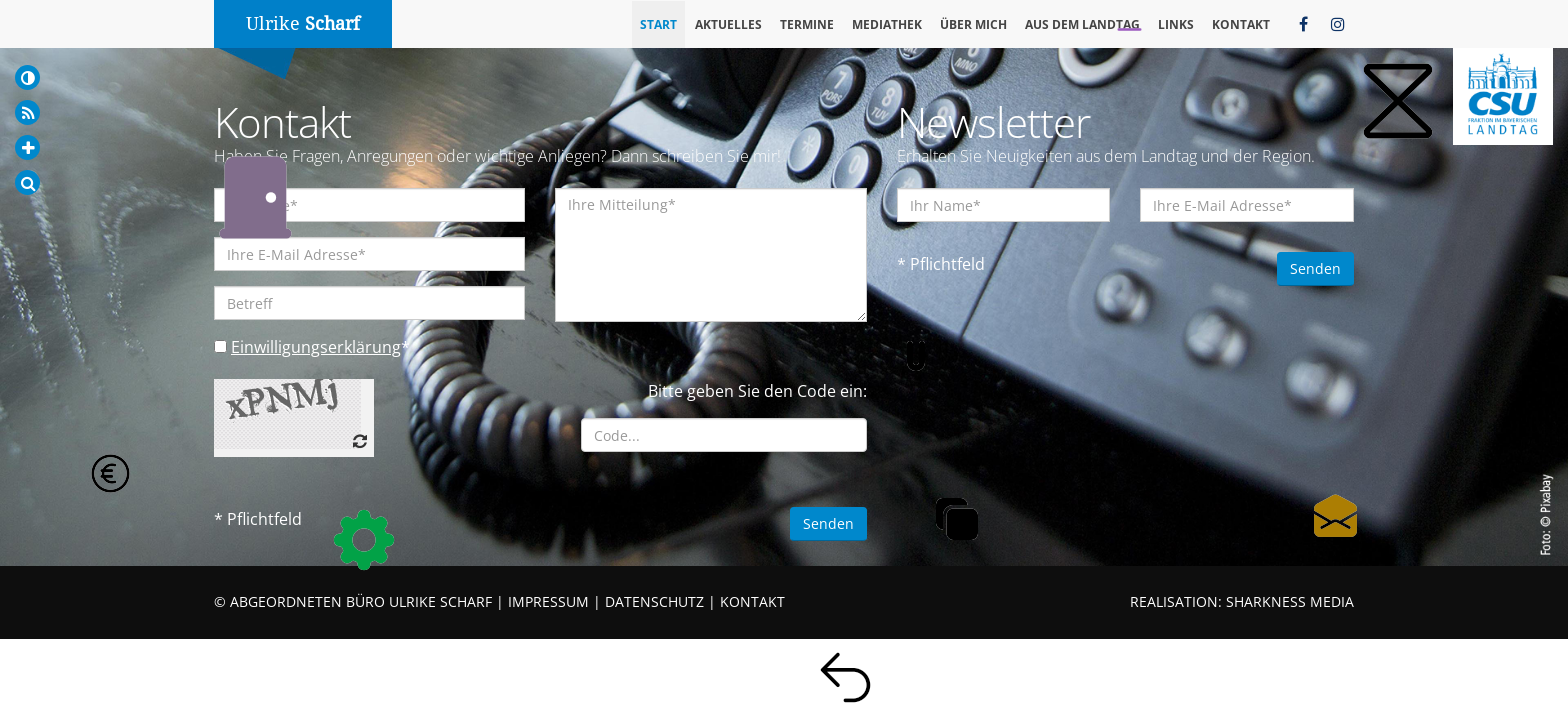 Image resolution: width=1568 pixels, height=720 pixels. I want to click on copy to clipboard, so click(957, 519).